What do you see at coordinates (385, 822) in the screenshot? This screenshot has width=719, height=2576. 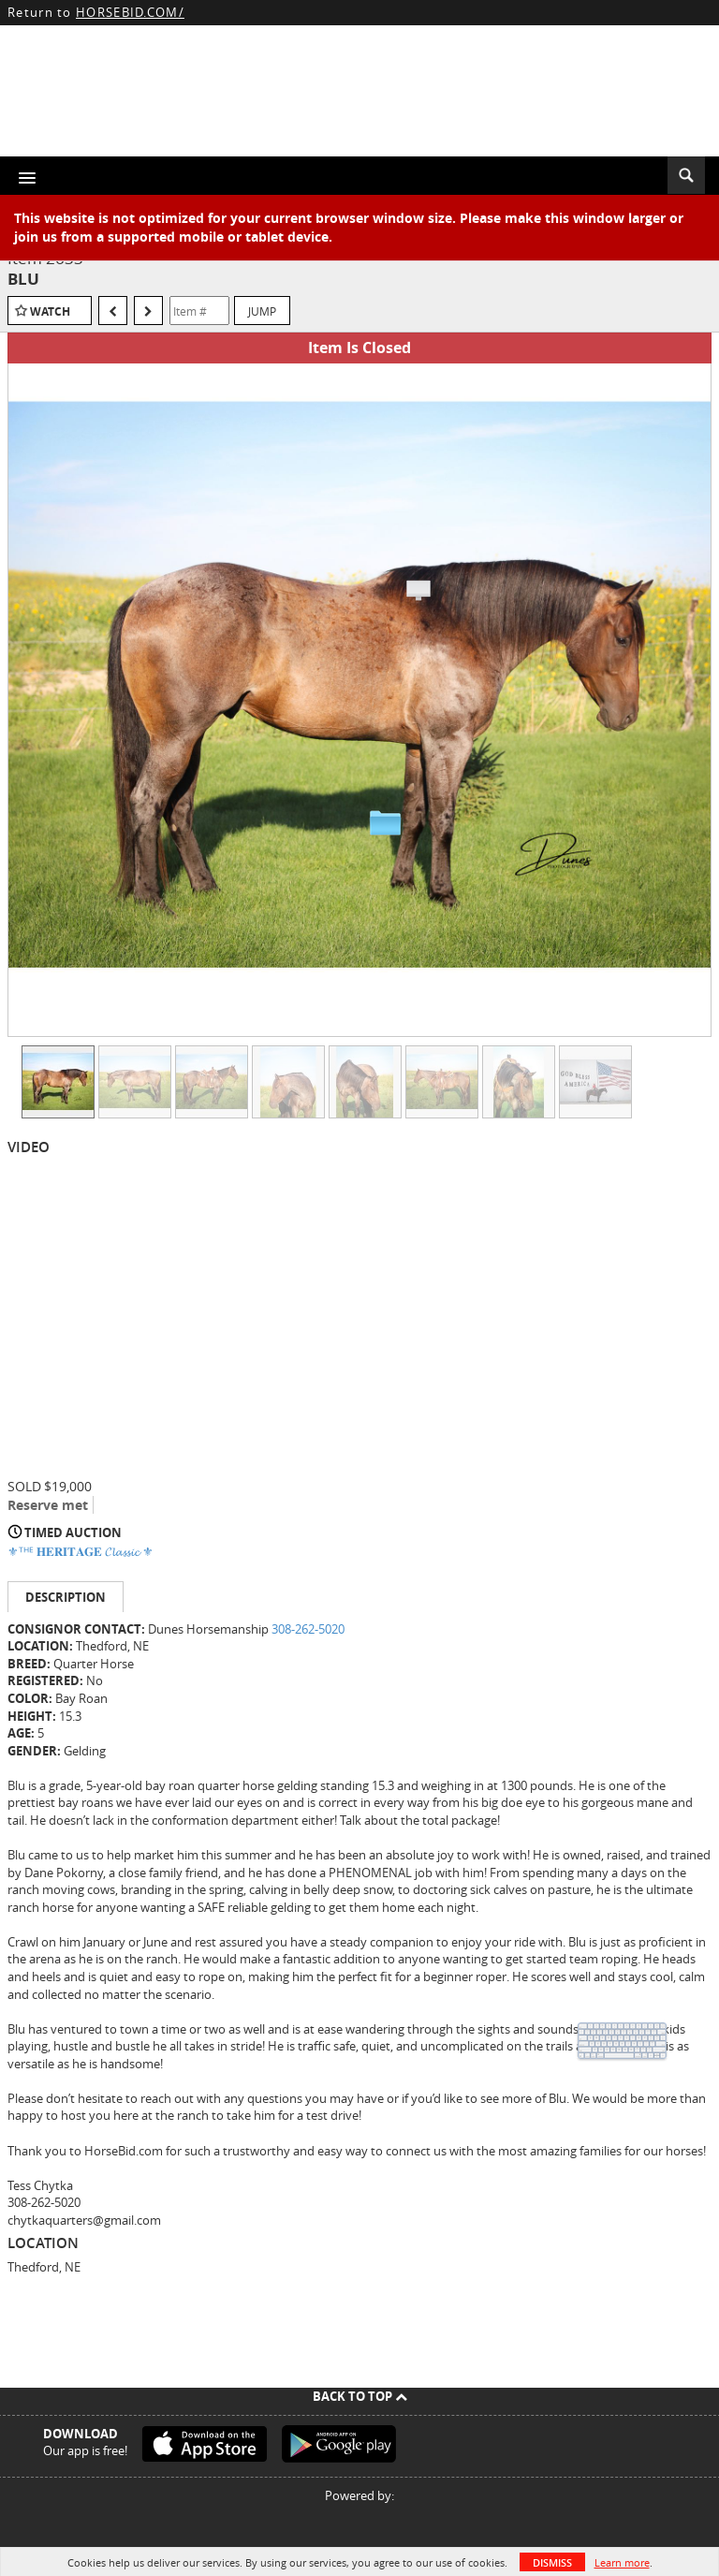 I see `open folder to view contents` at bounding box center [385, 822].